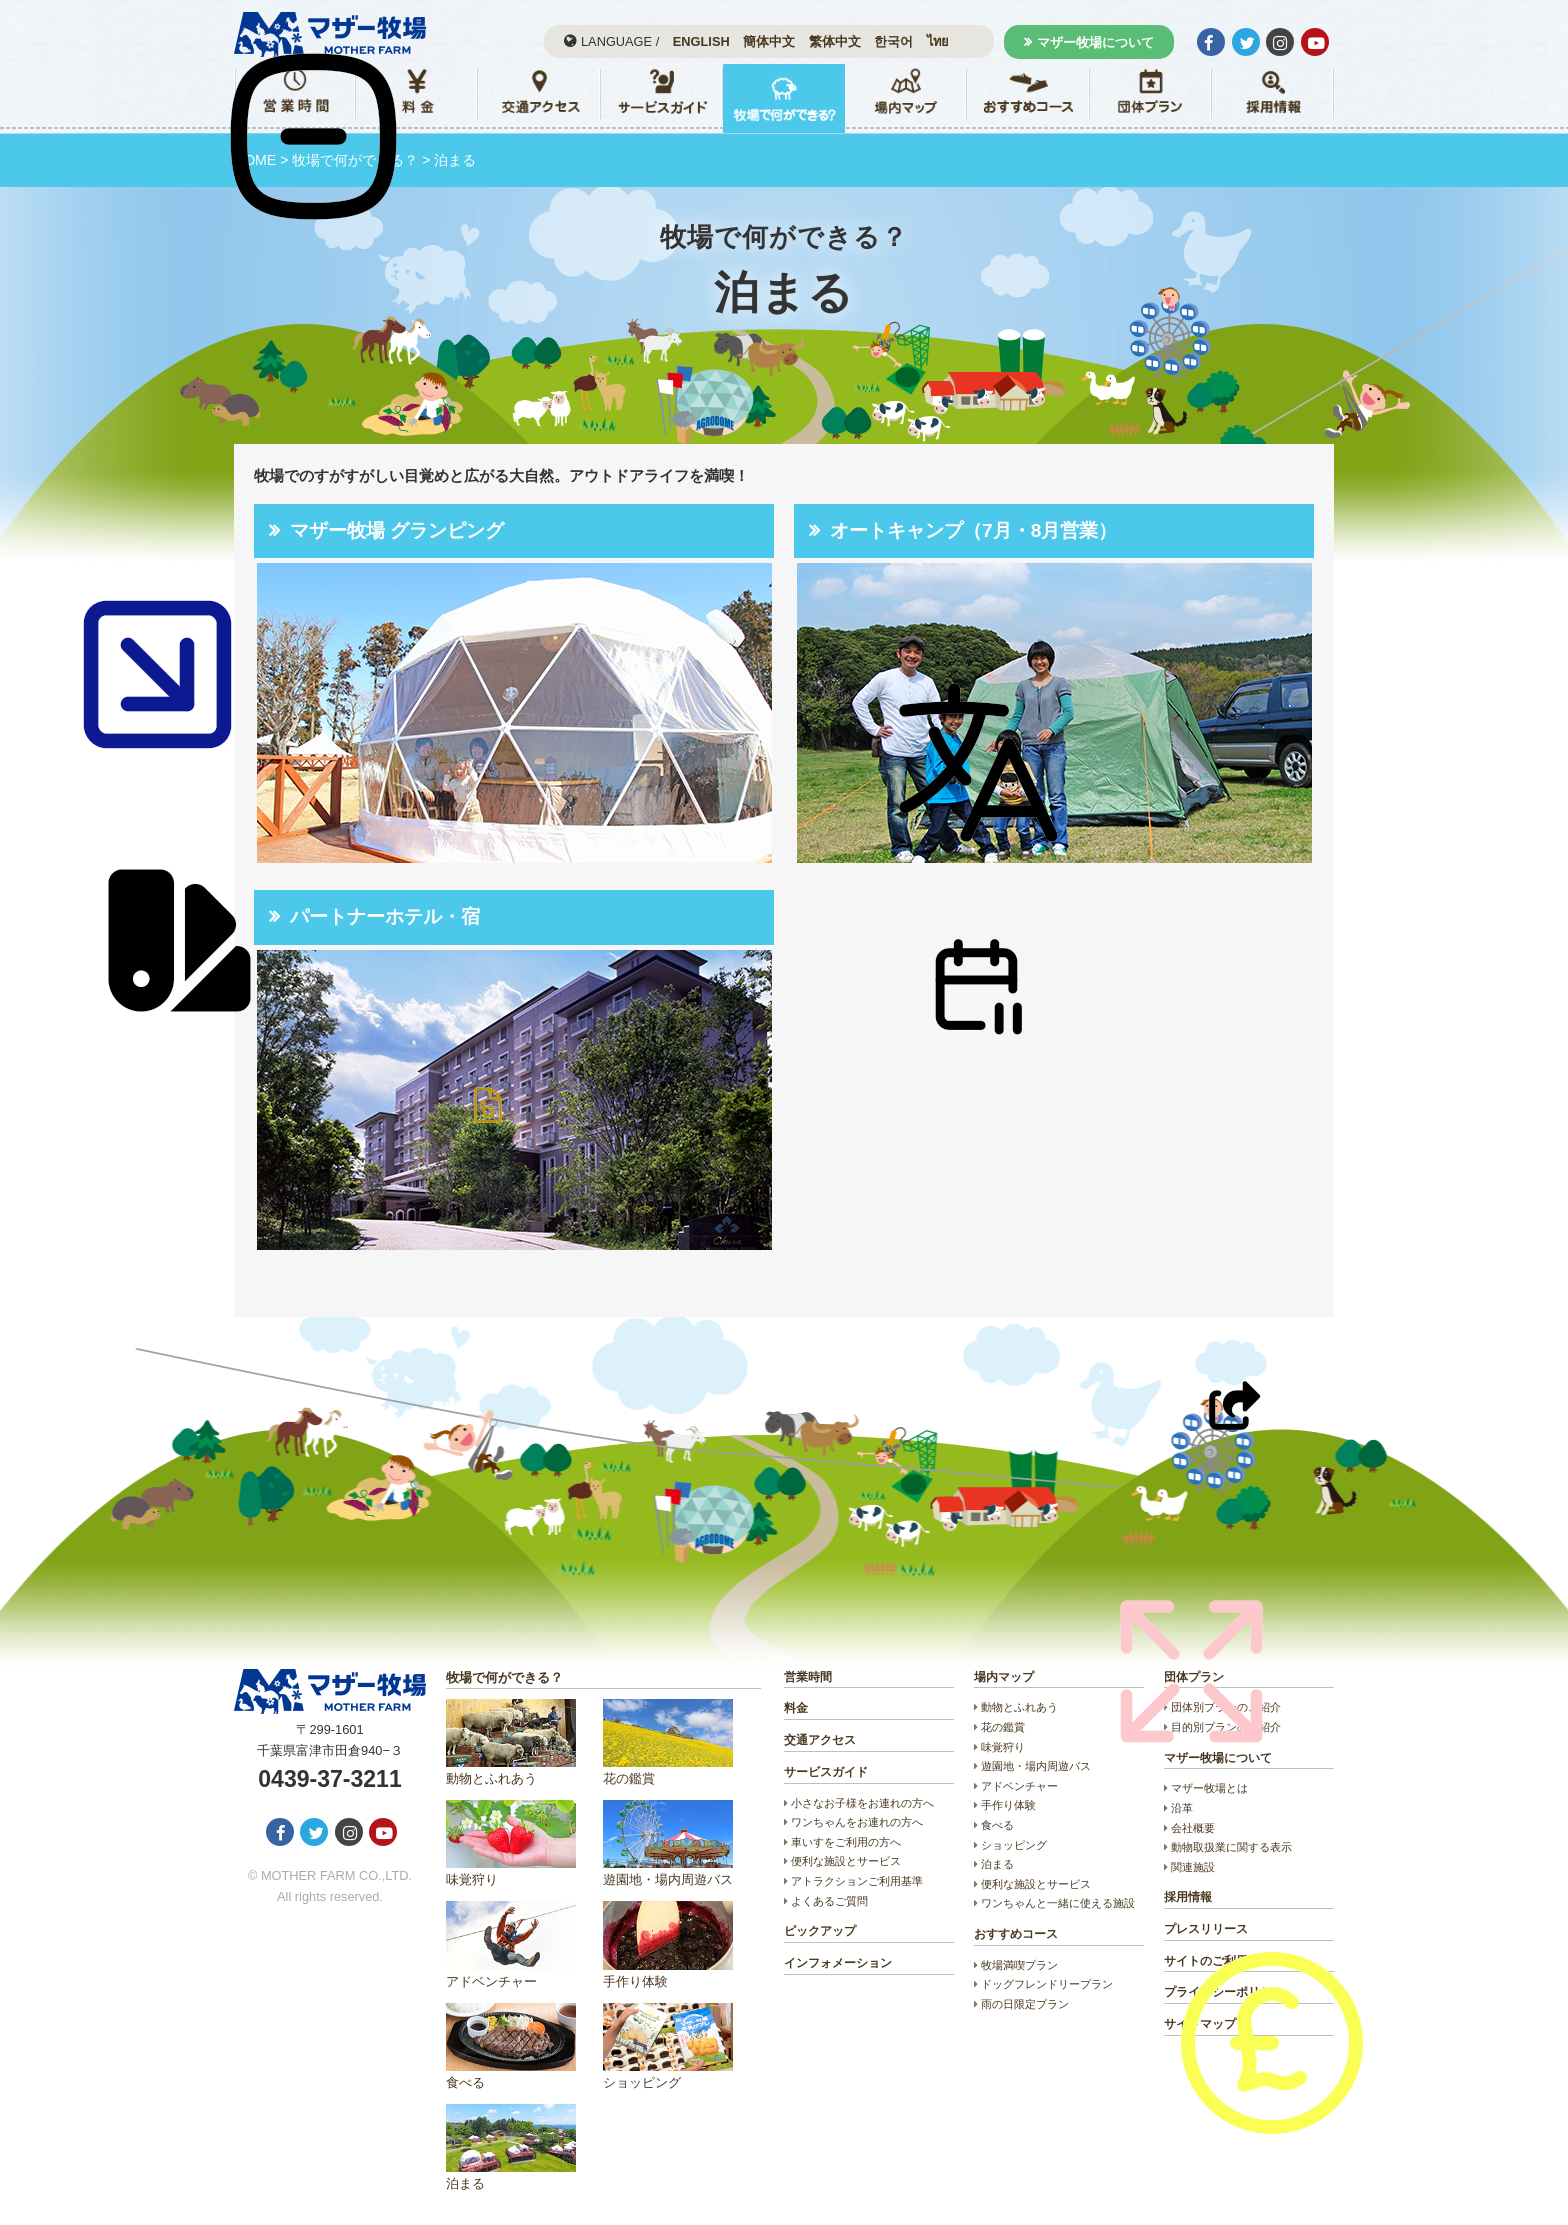 The image size is (1568, 2225). I want to click on pause a scheduled event, so click(976, 984).